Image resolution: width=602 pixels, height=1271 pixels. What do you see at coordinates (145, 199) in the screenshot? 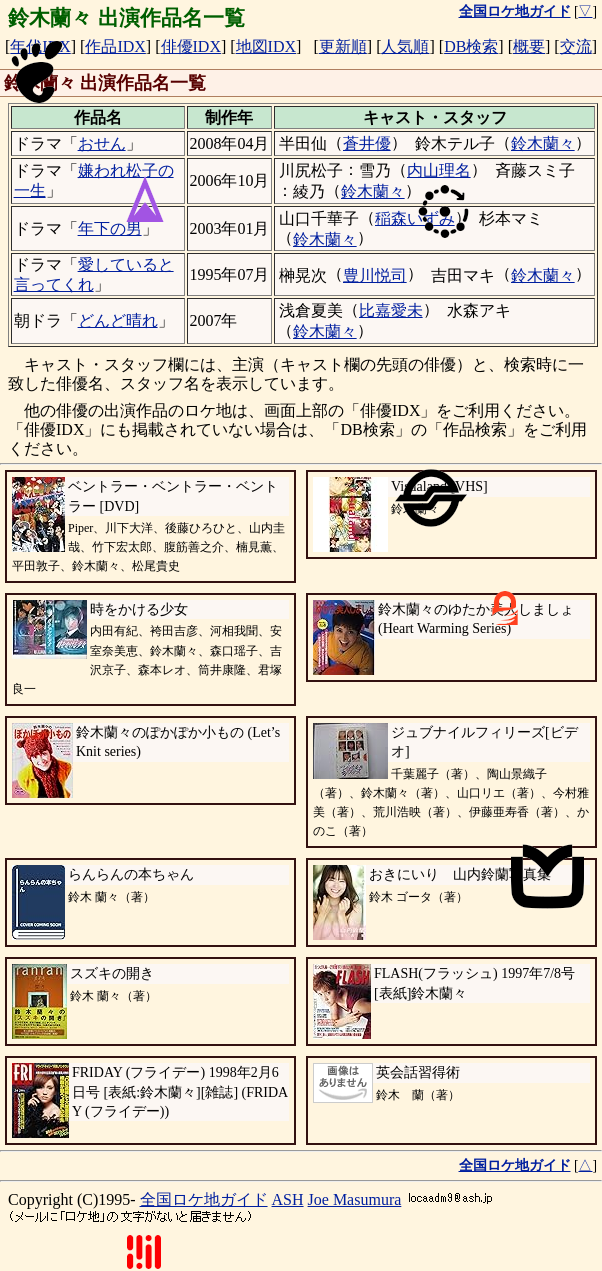
I see `lucia authentication service logo` at bounding box center [145, 199].